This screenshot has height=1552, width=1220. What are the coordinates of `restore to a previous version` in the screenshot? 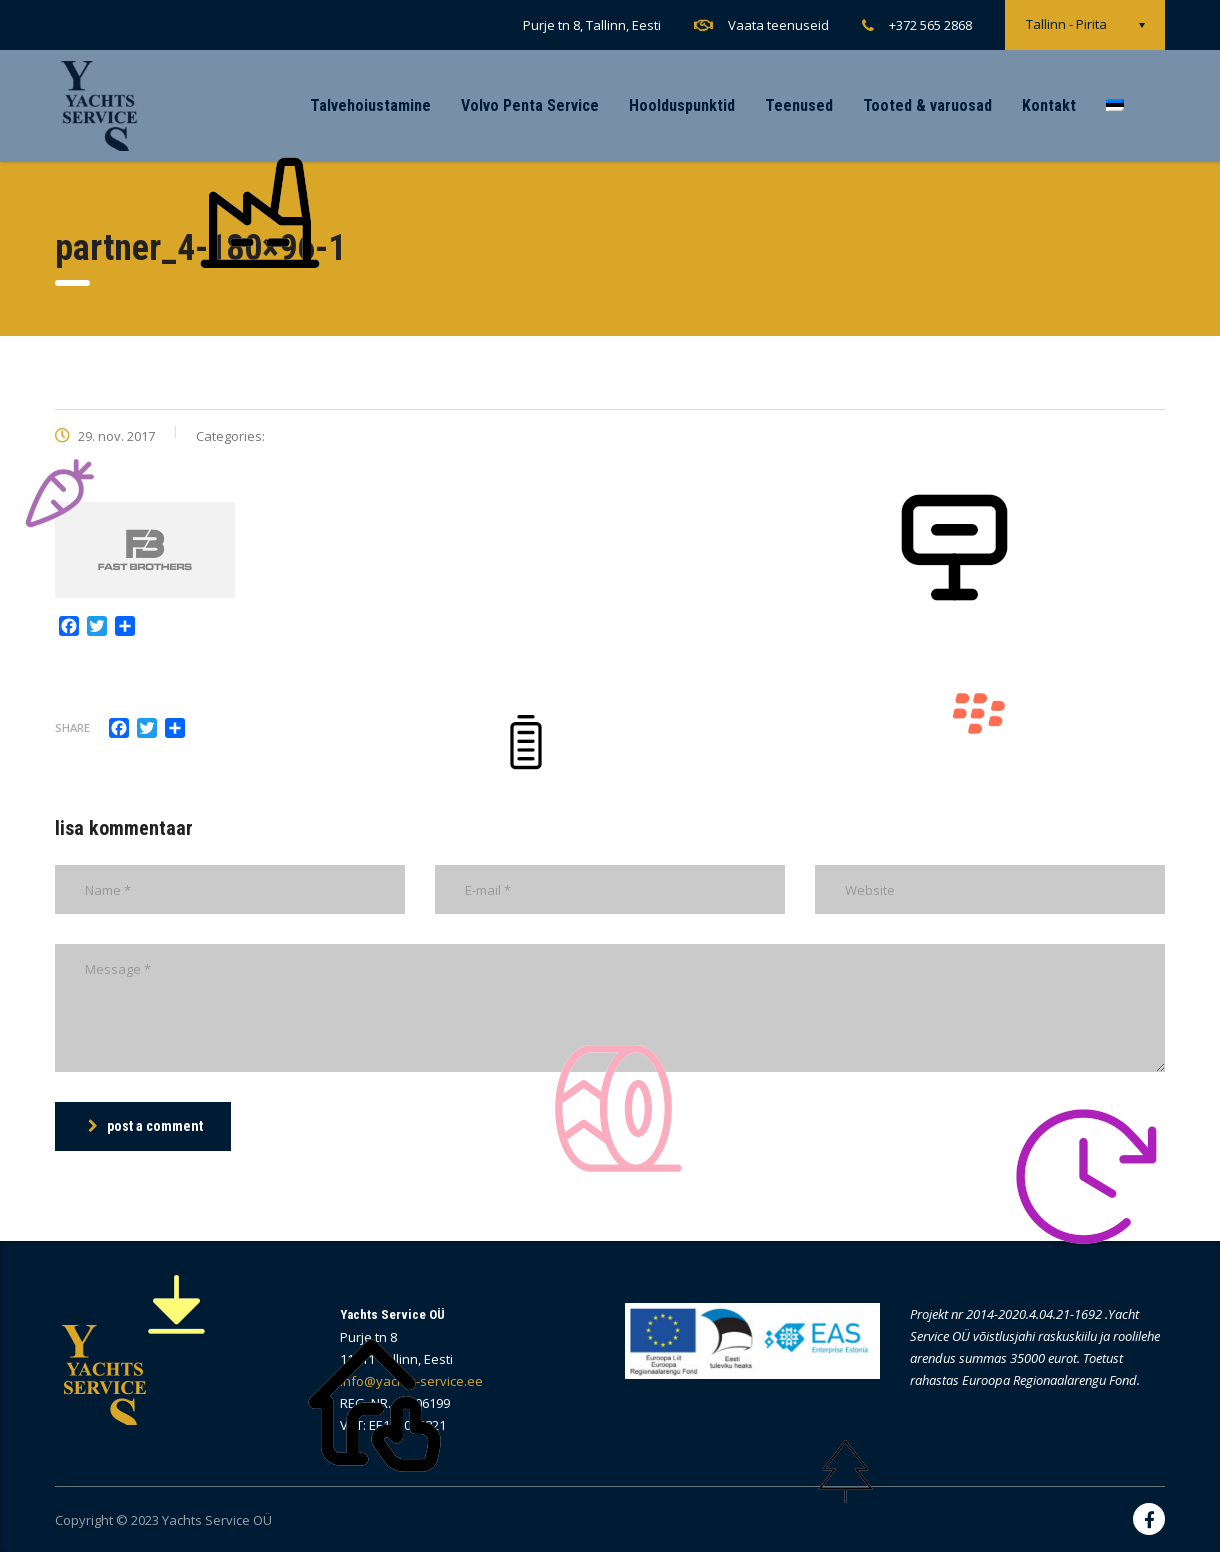 It's located at (1083, 1176).